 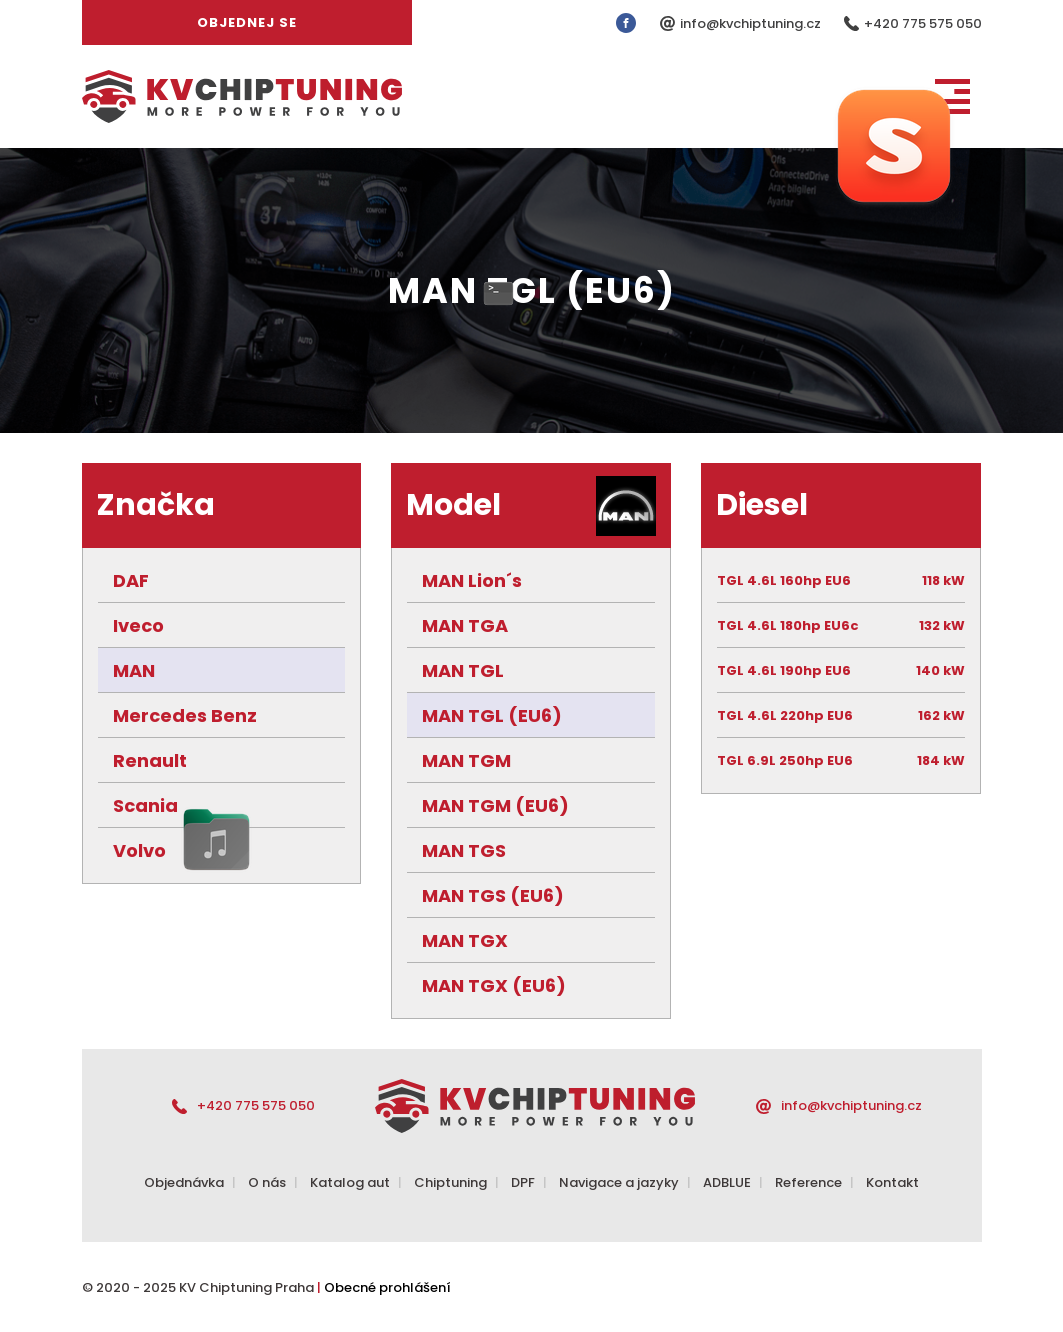 What do you see at coordinates (216, 839) in the screenshot?
I see `open your music folder` at bounding box center [216, 839].